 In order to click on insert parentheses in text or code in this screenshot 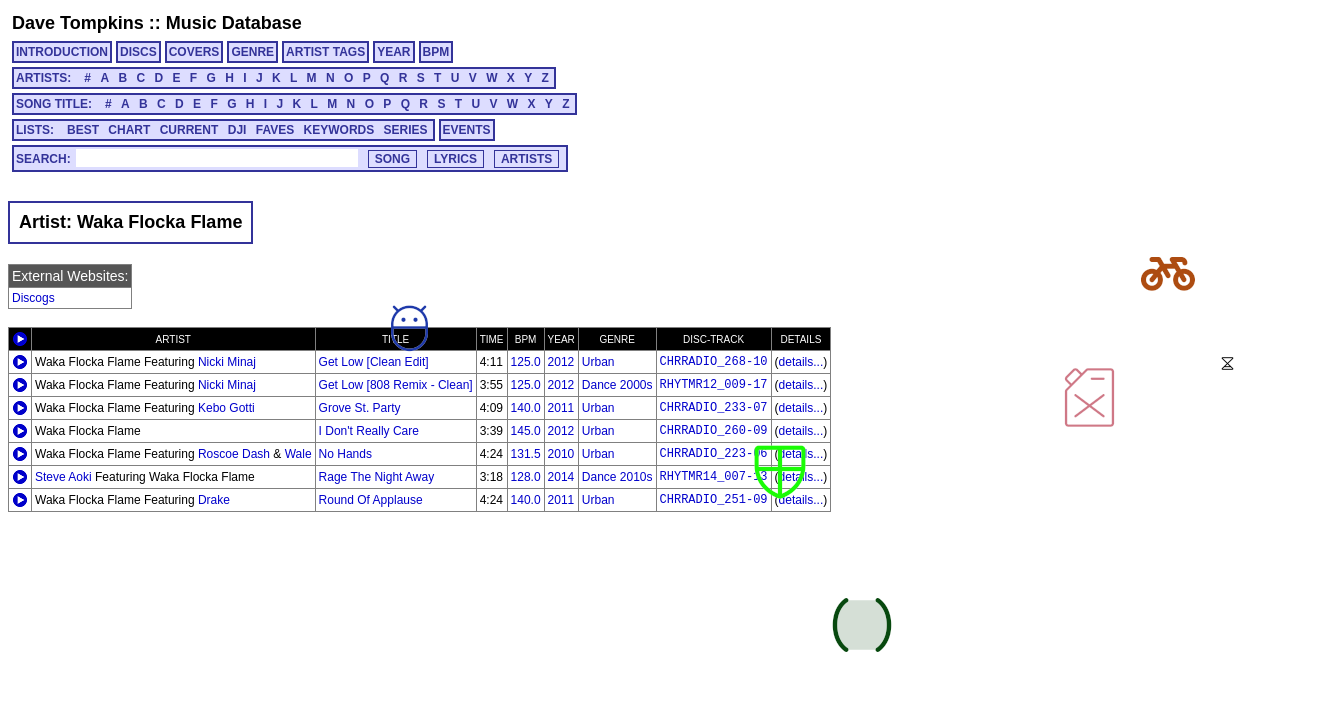, I will do `click(862, 625)`.